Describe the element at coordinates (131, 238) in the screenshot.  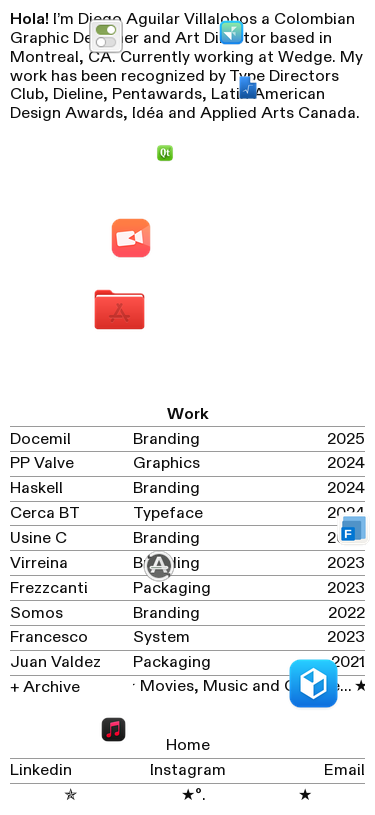
I see `open the screen recorder app` at that location.